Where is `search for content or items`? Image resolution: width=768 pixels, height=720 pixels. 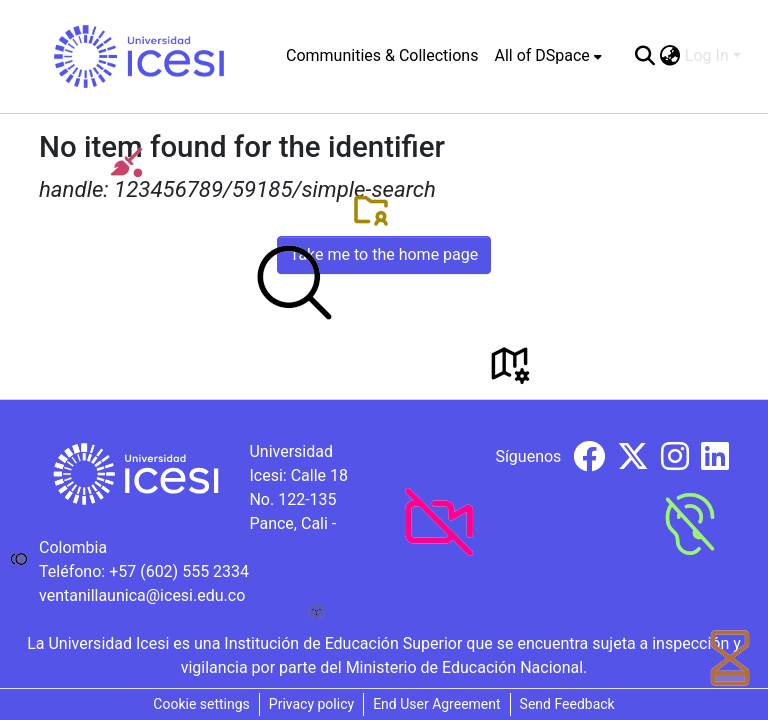 search for content or items is located at coordinates (294, 282).